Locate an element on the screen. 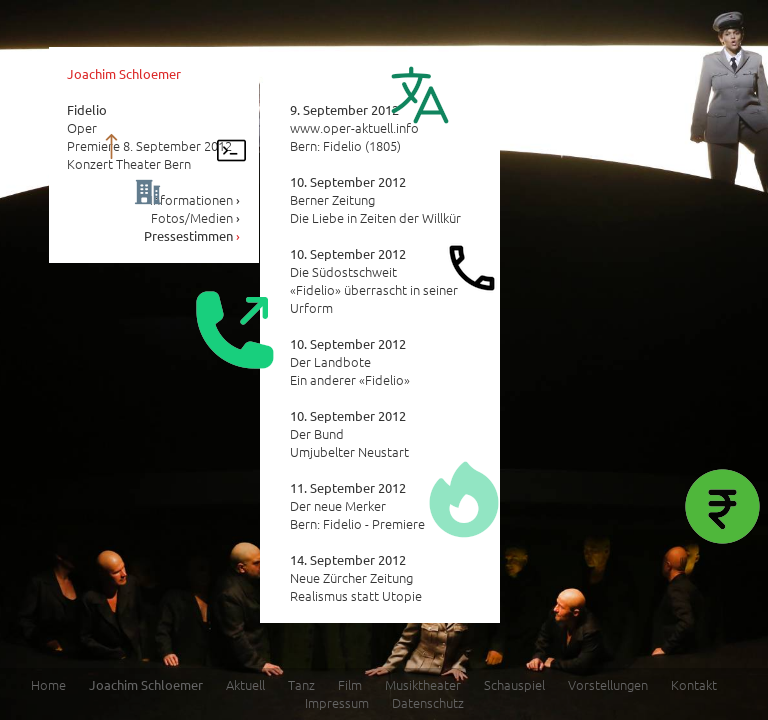 This screenshot has width=768, height=720. make an outgoing call is located at coordinates (235, 330).